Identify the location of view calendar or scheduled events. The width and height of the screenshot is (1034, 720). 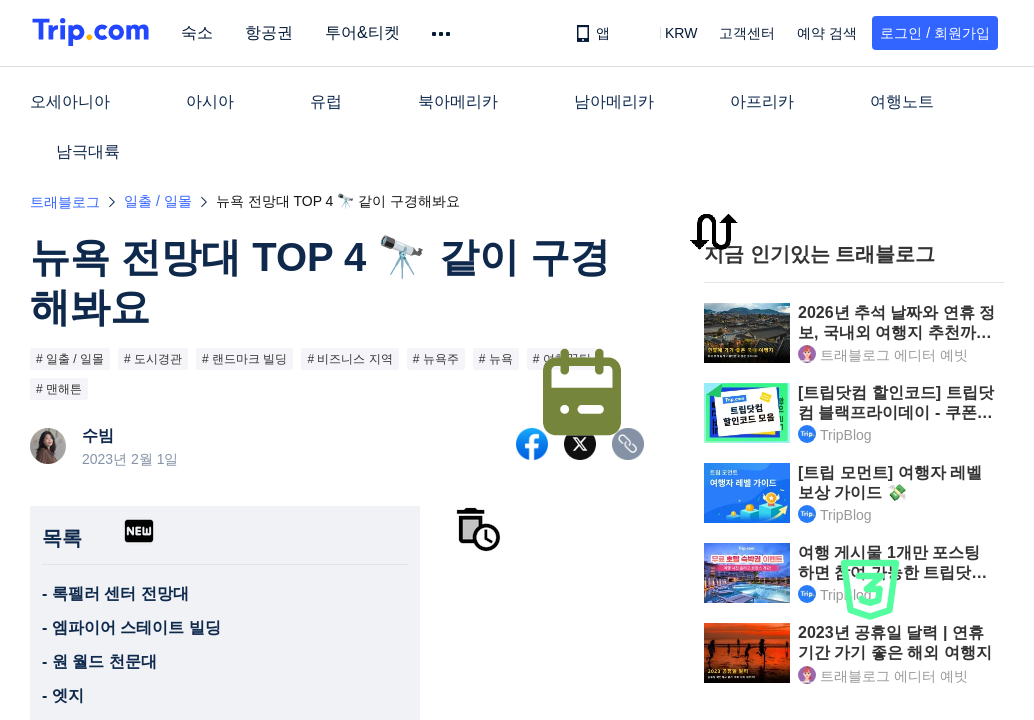
(582, 392).